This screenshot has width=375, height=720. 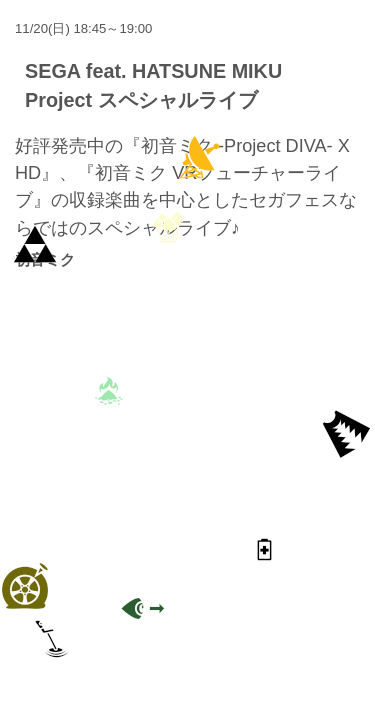 I want to click on add battery or enable battery saver mode, so click(x=264, y=549).